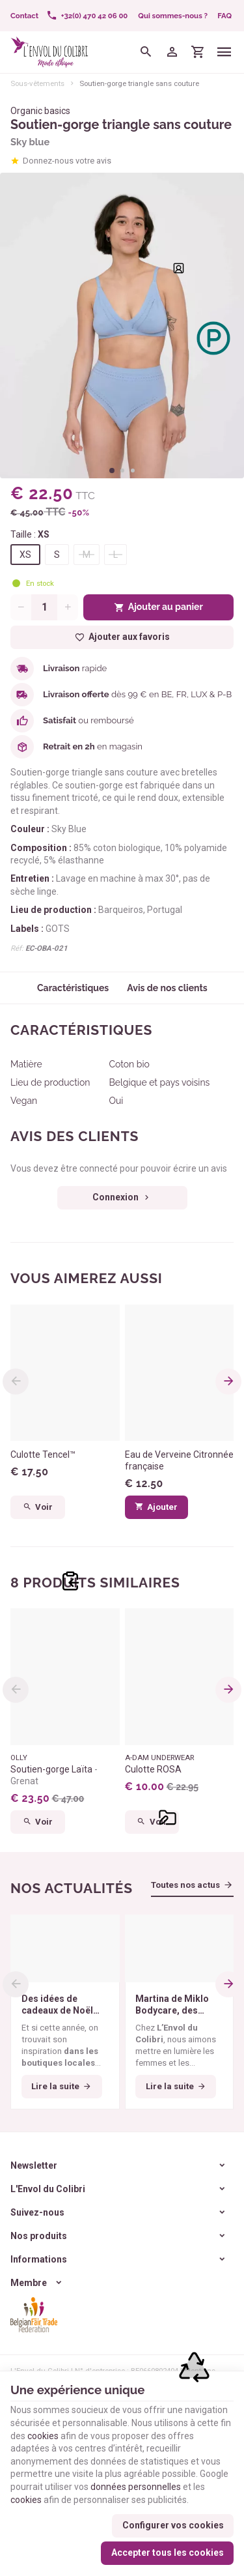 The height and width of the screenshot is (2576, 244). Describe the element at coordinates (178, 268) in the screenshot. I see `view user profile` at that location.